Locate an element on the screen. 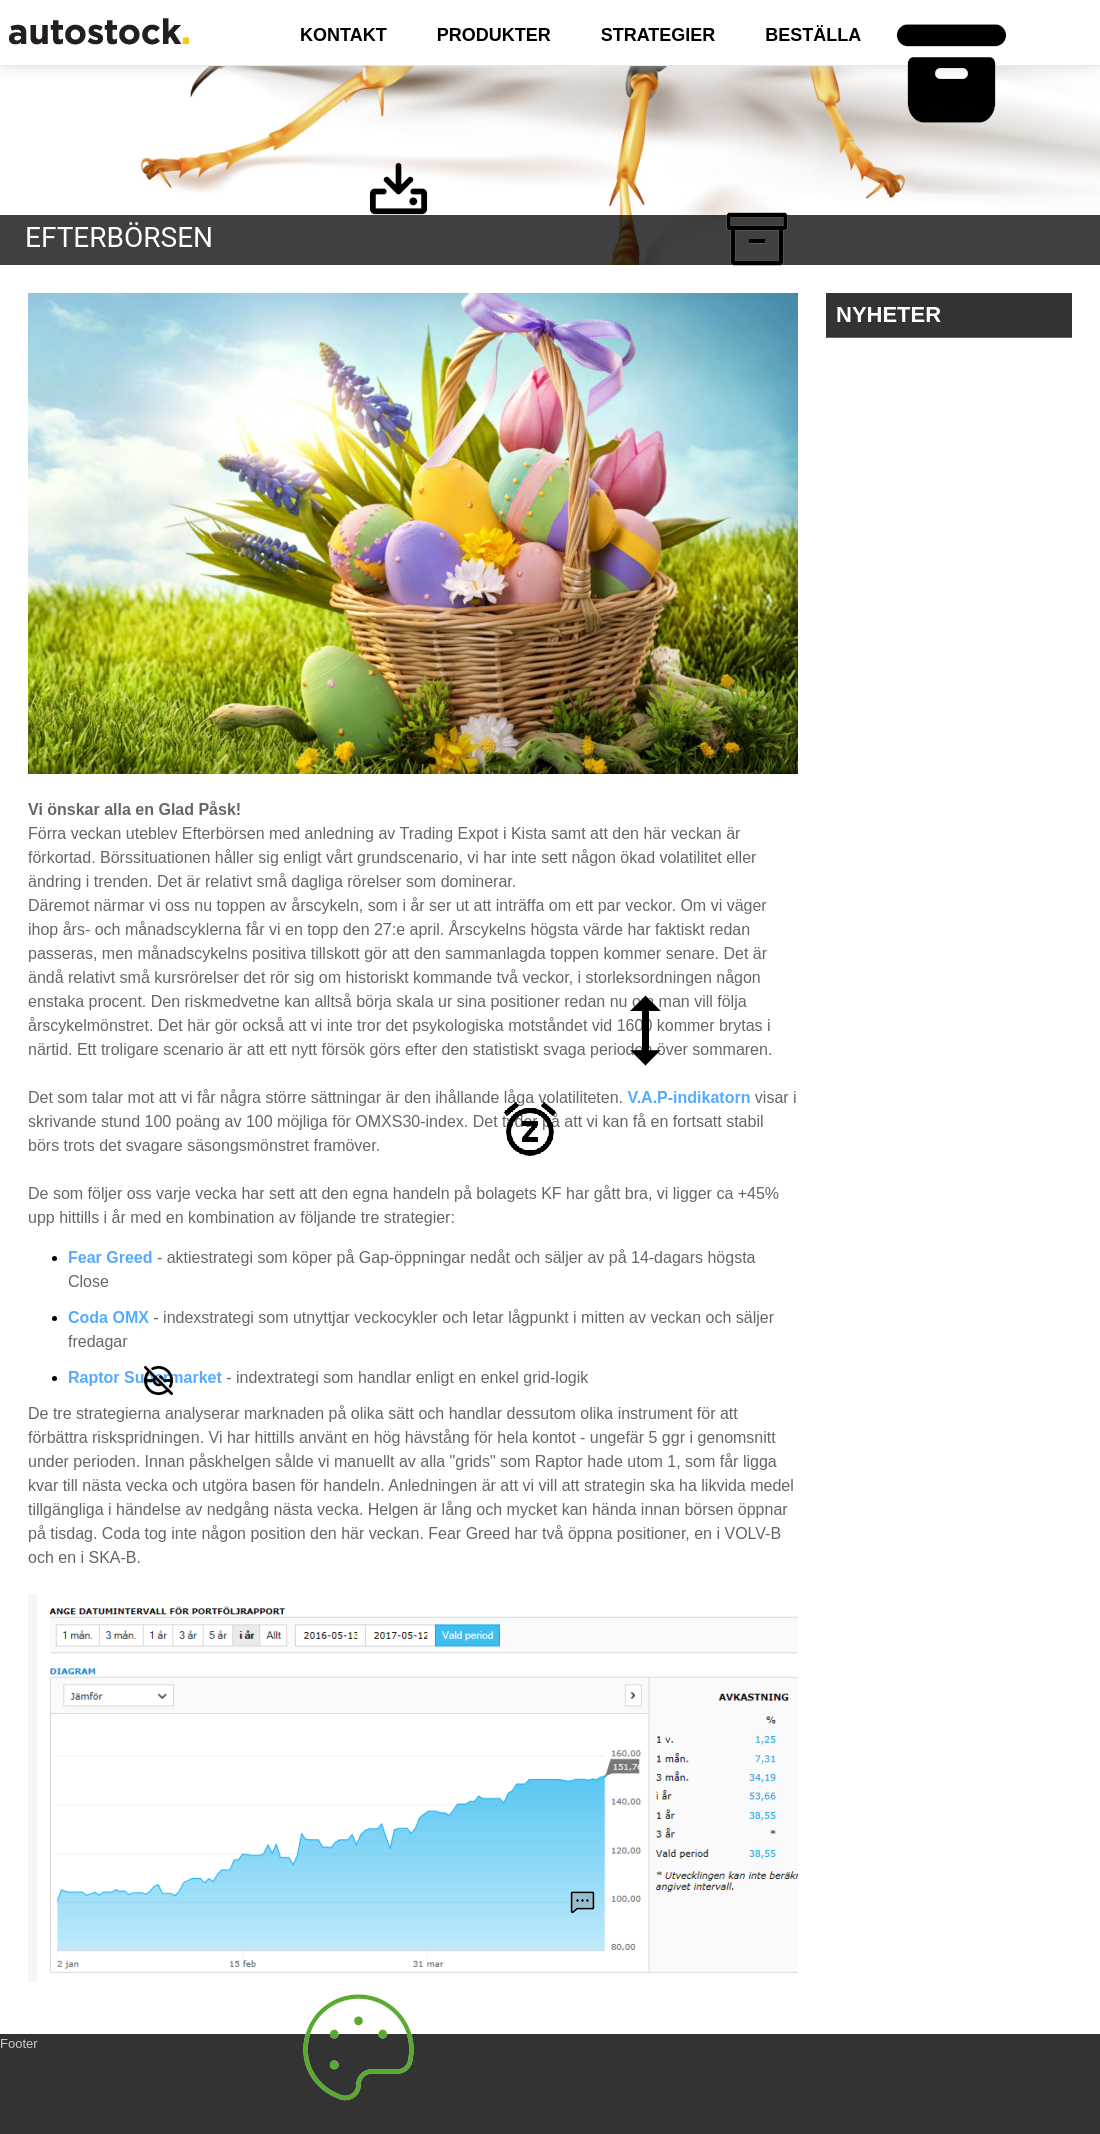 This screenshot has height=2134, width=1100. access color or theme settings is located at coordinates (358, 2049).